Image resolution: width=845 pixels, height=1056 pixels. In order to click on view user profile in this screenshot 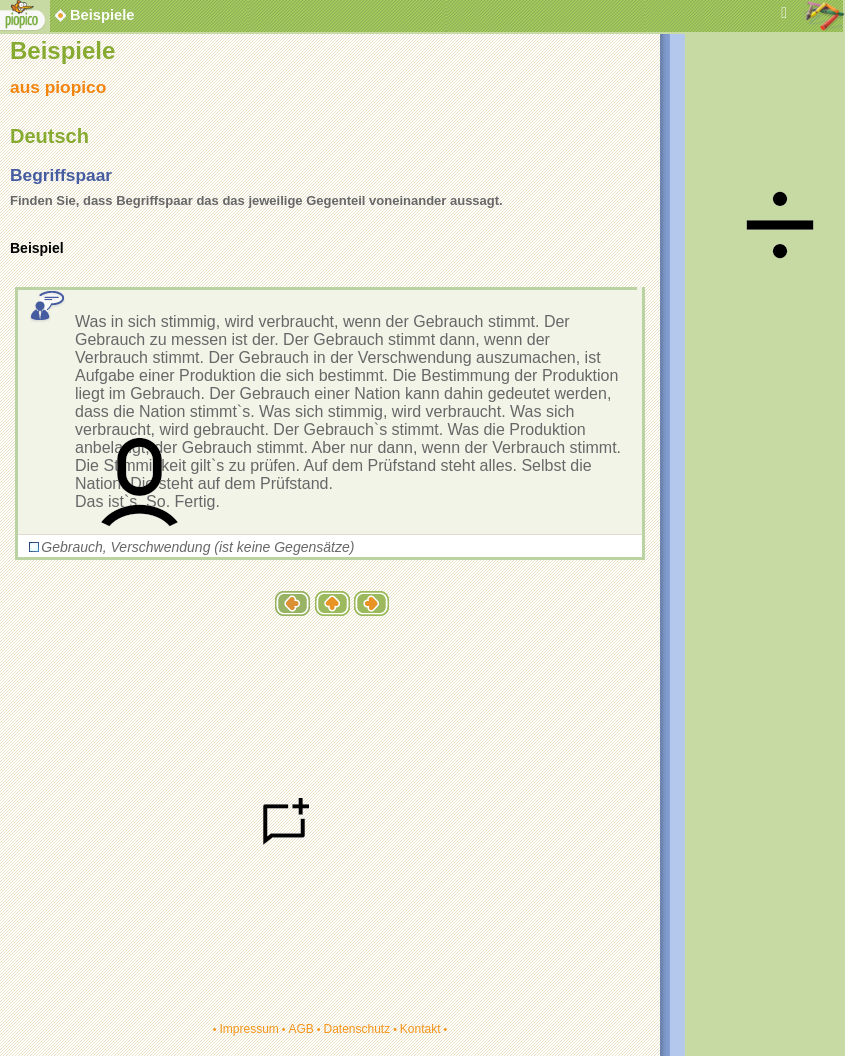, I will do `click(139, 482)`.